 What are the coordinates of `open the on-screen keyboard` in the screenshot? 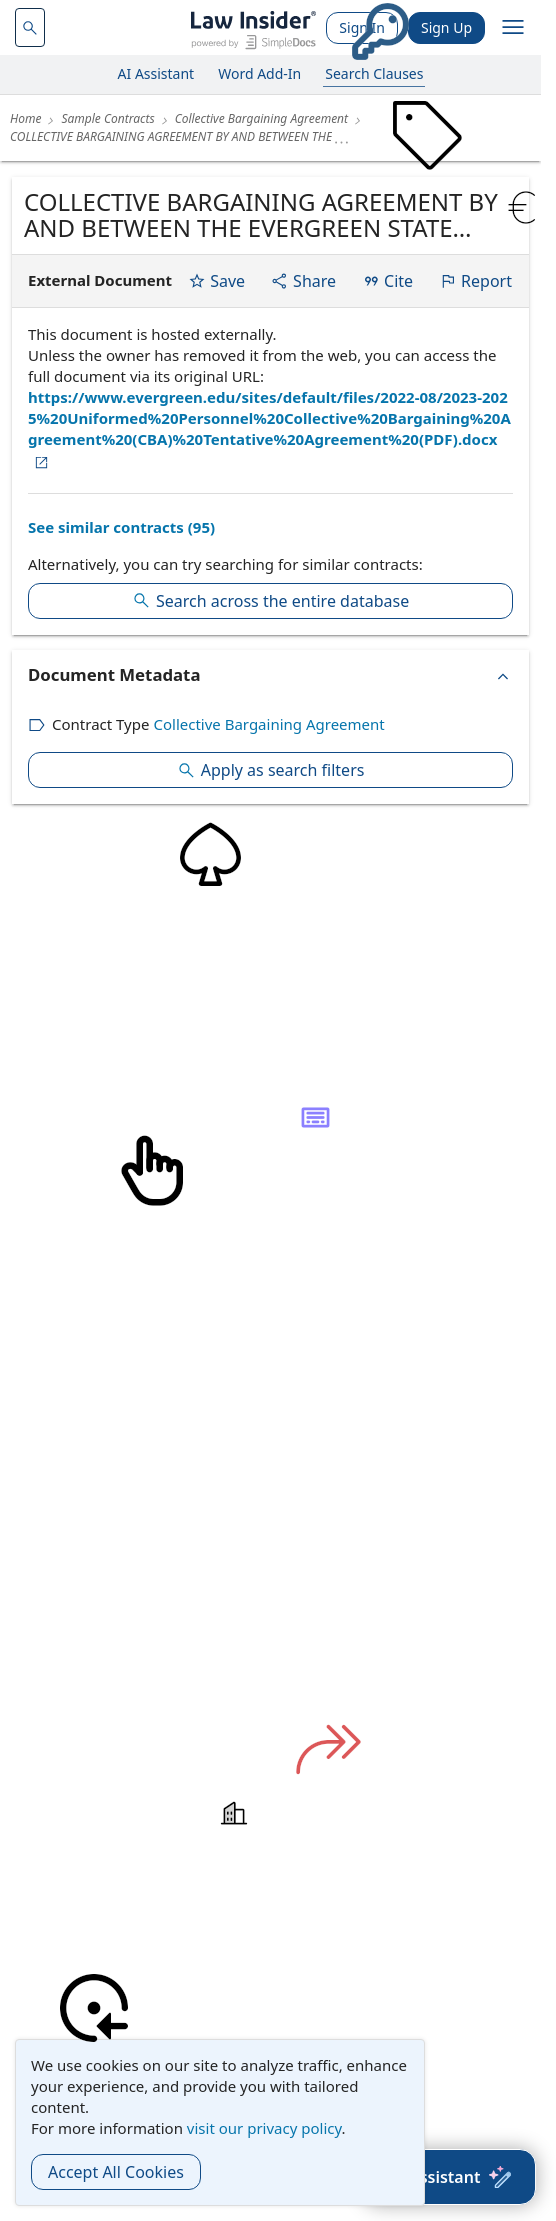 It's located at (315, 1117).